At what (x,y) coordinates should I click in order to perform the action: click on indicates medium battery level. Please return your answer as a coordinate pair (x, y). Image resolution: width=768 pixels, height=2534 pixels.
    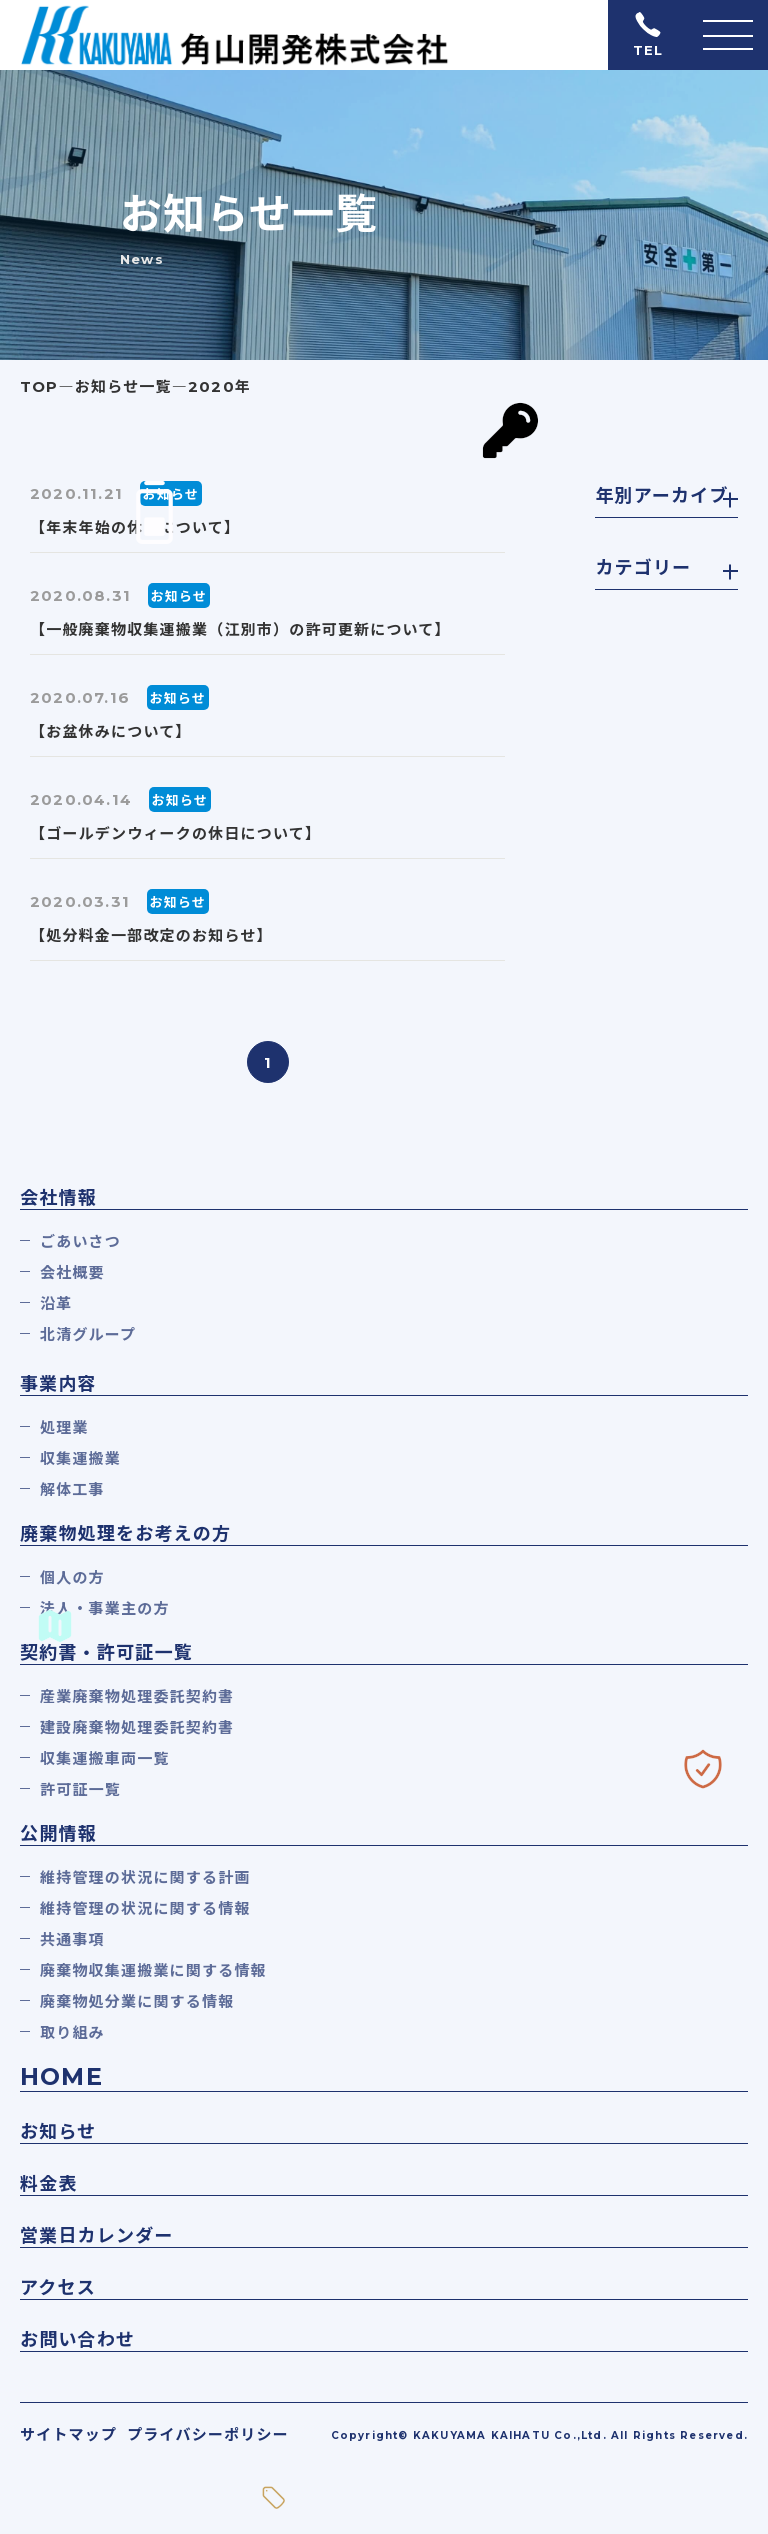
    Looking at the image, I should click on (154, 513).